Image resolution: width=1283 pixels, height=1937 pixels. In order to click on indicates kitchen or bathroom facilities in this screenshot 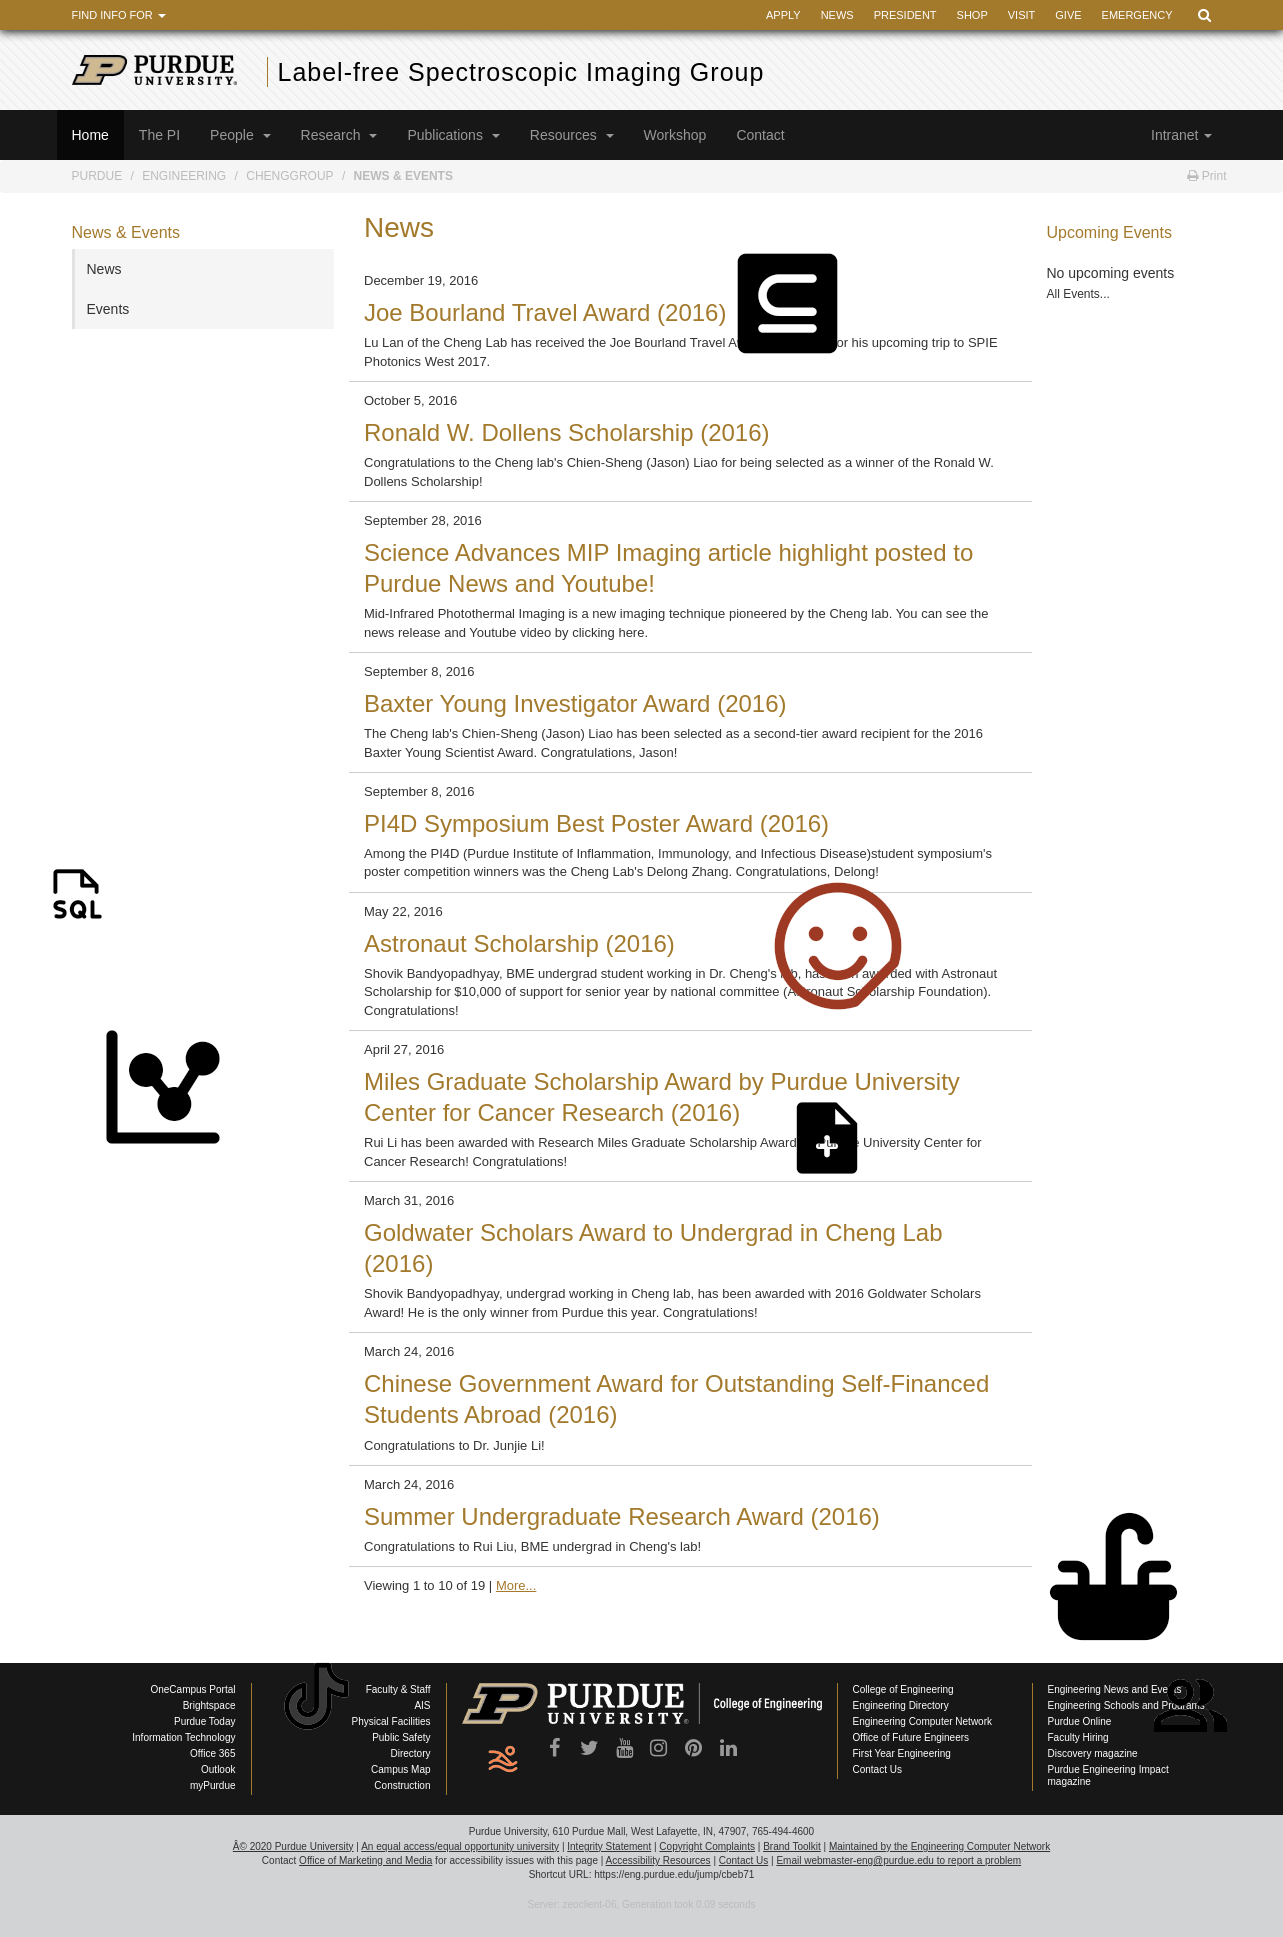, I will do `click(1113, 1576)`.